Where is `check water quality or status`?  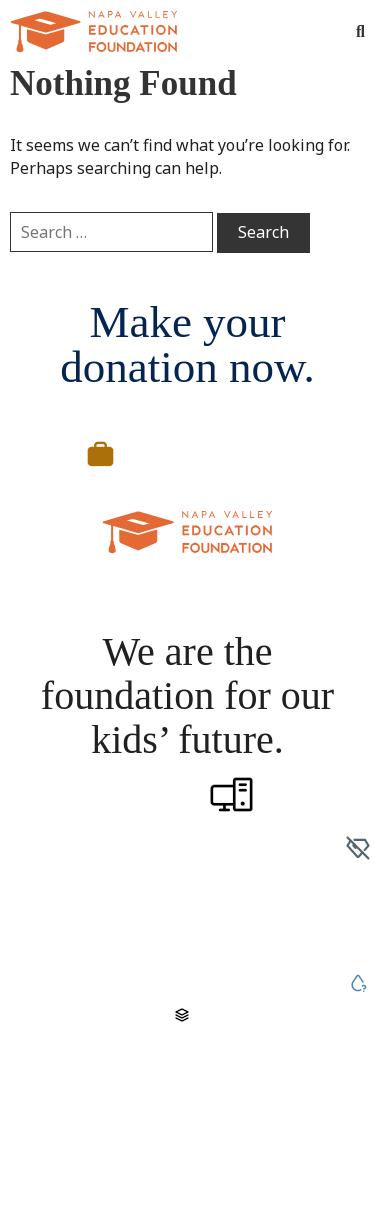
check water quality or status is located at coordinates (358, 983).